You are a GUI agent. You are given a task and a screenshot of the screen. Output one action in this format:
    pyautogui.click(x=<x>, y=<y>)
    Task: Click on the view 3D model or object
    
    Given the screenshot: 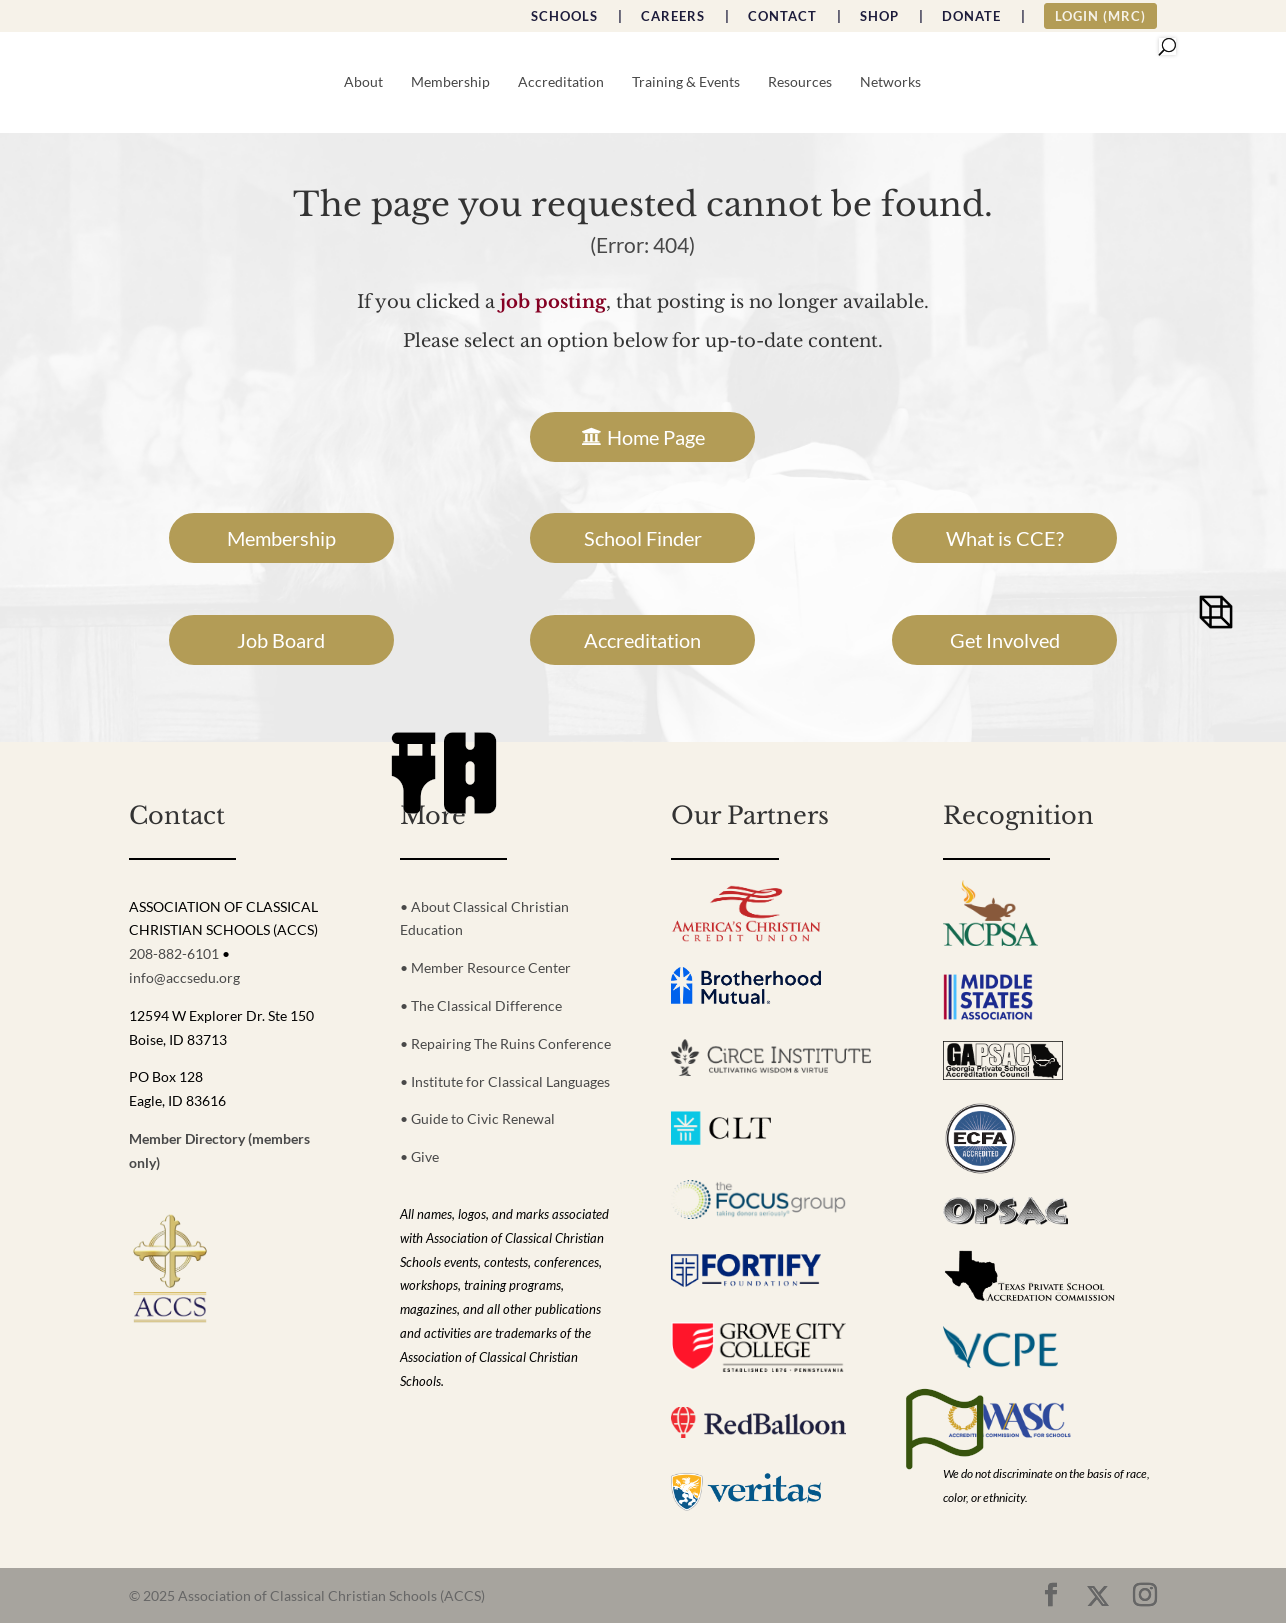 What is the action you would take?
    pyautogui.click(x=1216, y=612)
    